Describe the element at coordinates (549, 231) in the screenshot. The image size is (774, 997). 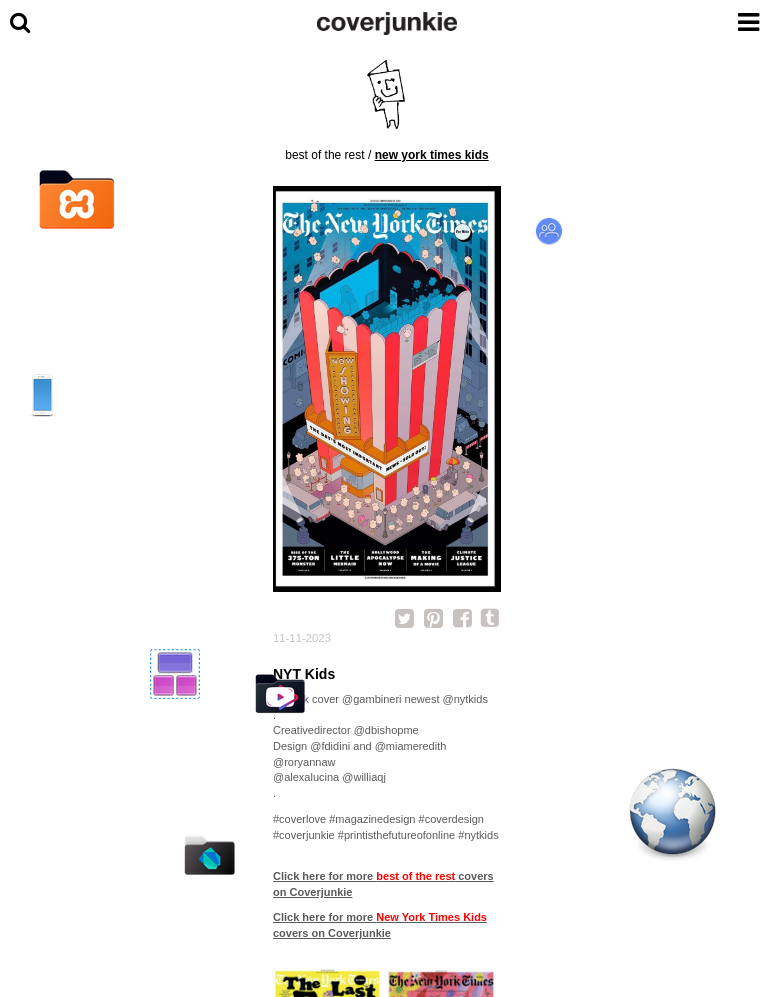
I see `manage user accounts and groups` at that location.